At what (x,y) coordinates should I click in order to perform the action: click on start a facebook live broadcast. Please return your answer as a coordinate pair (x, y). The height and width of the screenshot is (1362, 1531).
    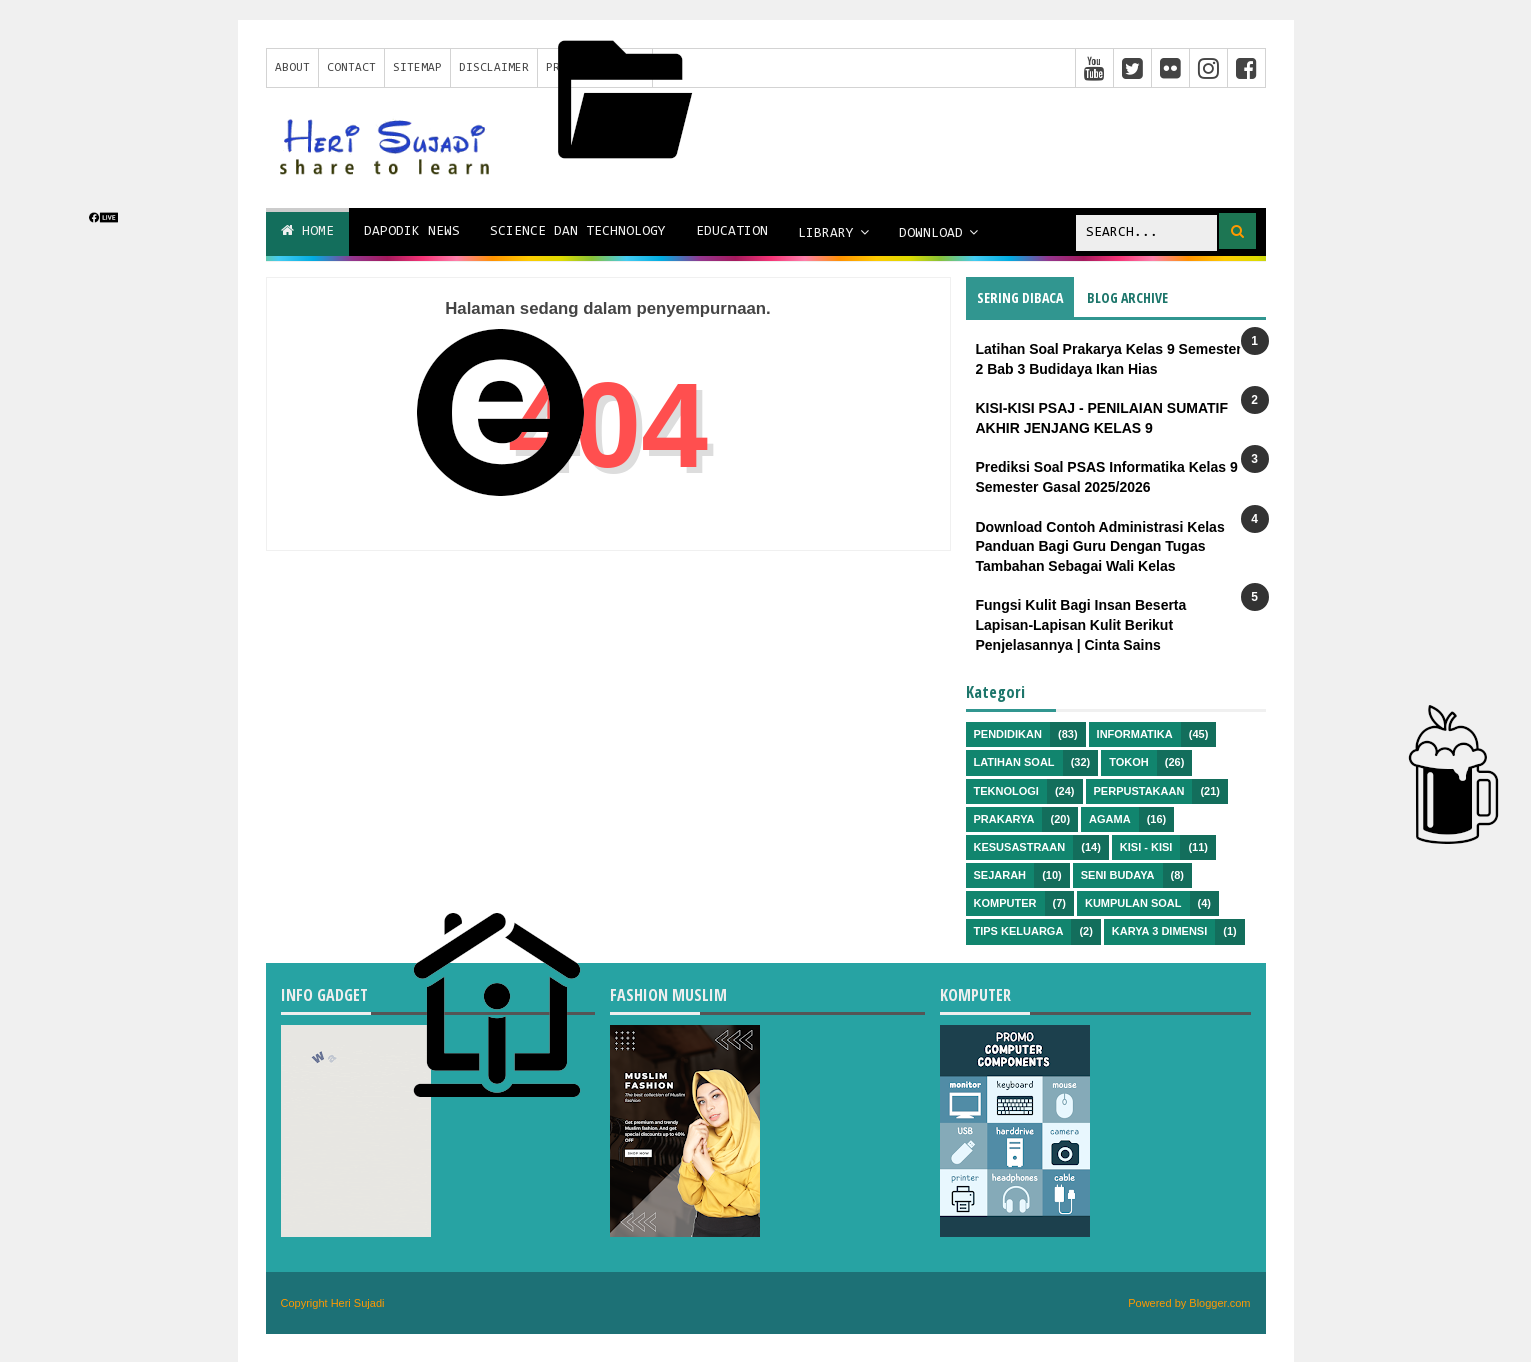
    Looking at the image, I should click on (103, 217).